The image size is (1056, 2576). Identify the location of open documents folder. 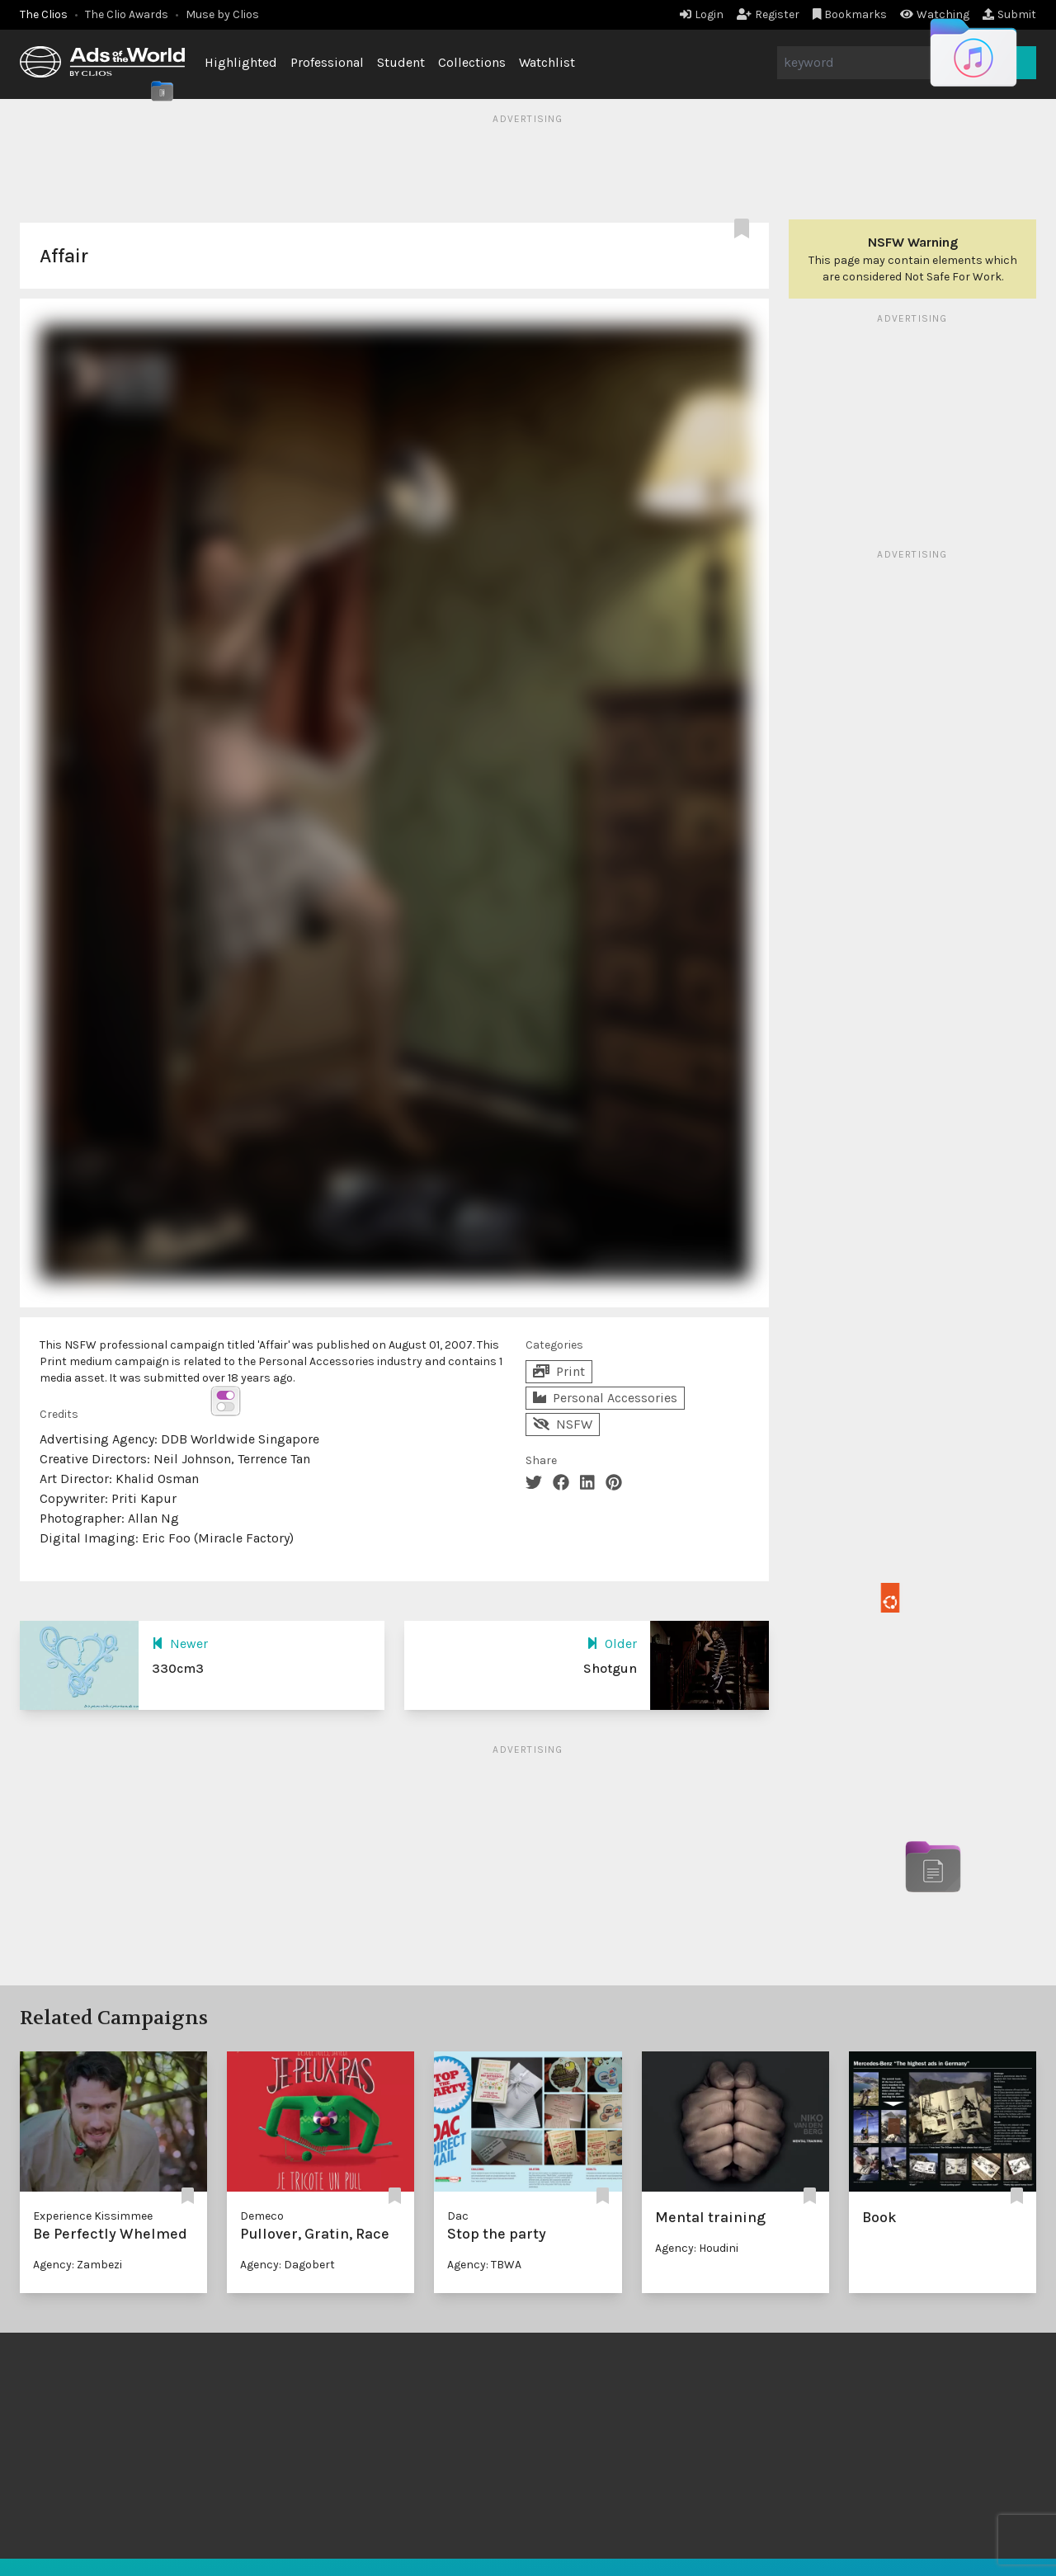
(933, 1867).